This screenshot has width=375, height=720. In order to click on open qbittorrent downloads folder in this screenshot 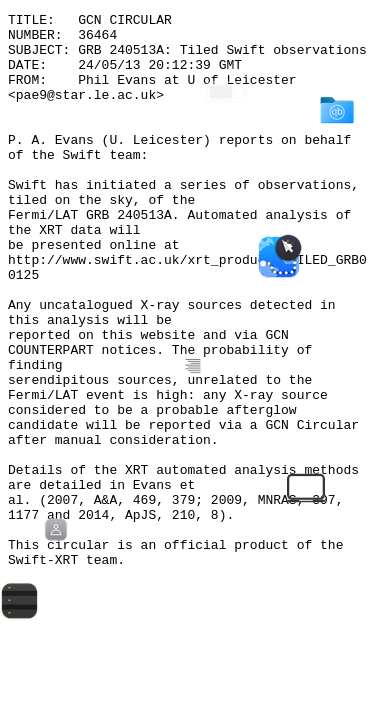, I will do `click(337, 111)`.